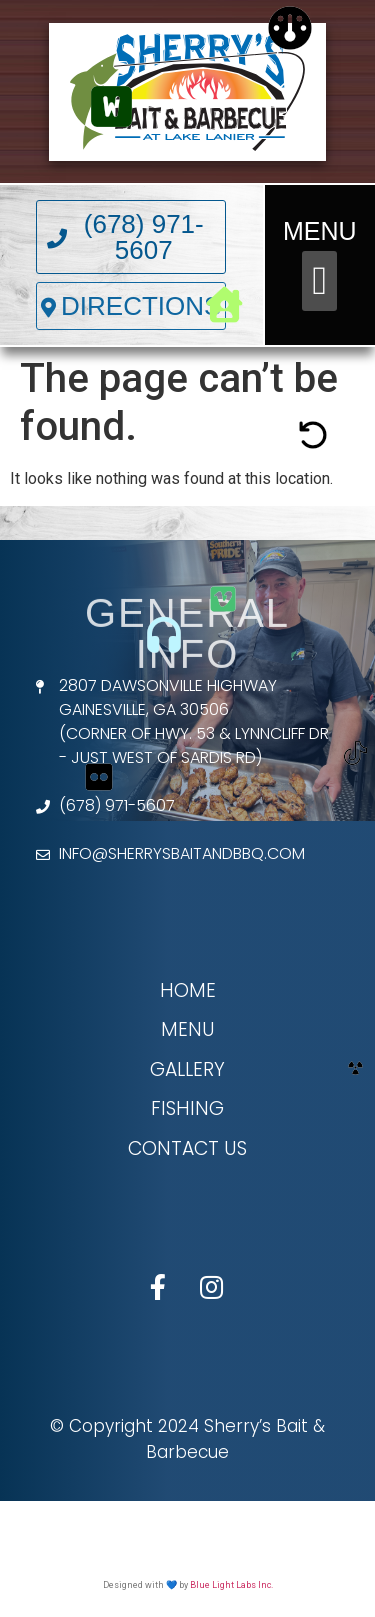  Describe the element at coordinates (313, 435) in the screenshot. I see `undo the last action` at that location.